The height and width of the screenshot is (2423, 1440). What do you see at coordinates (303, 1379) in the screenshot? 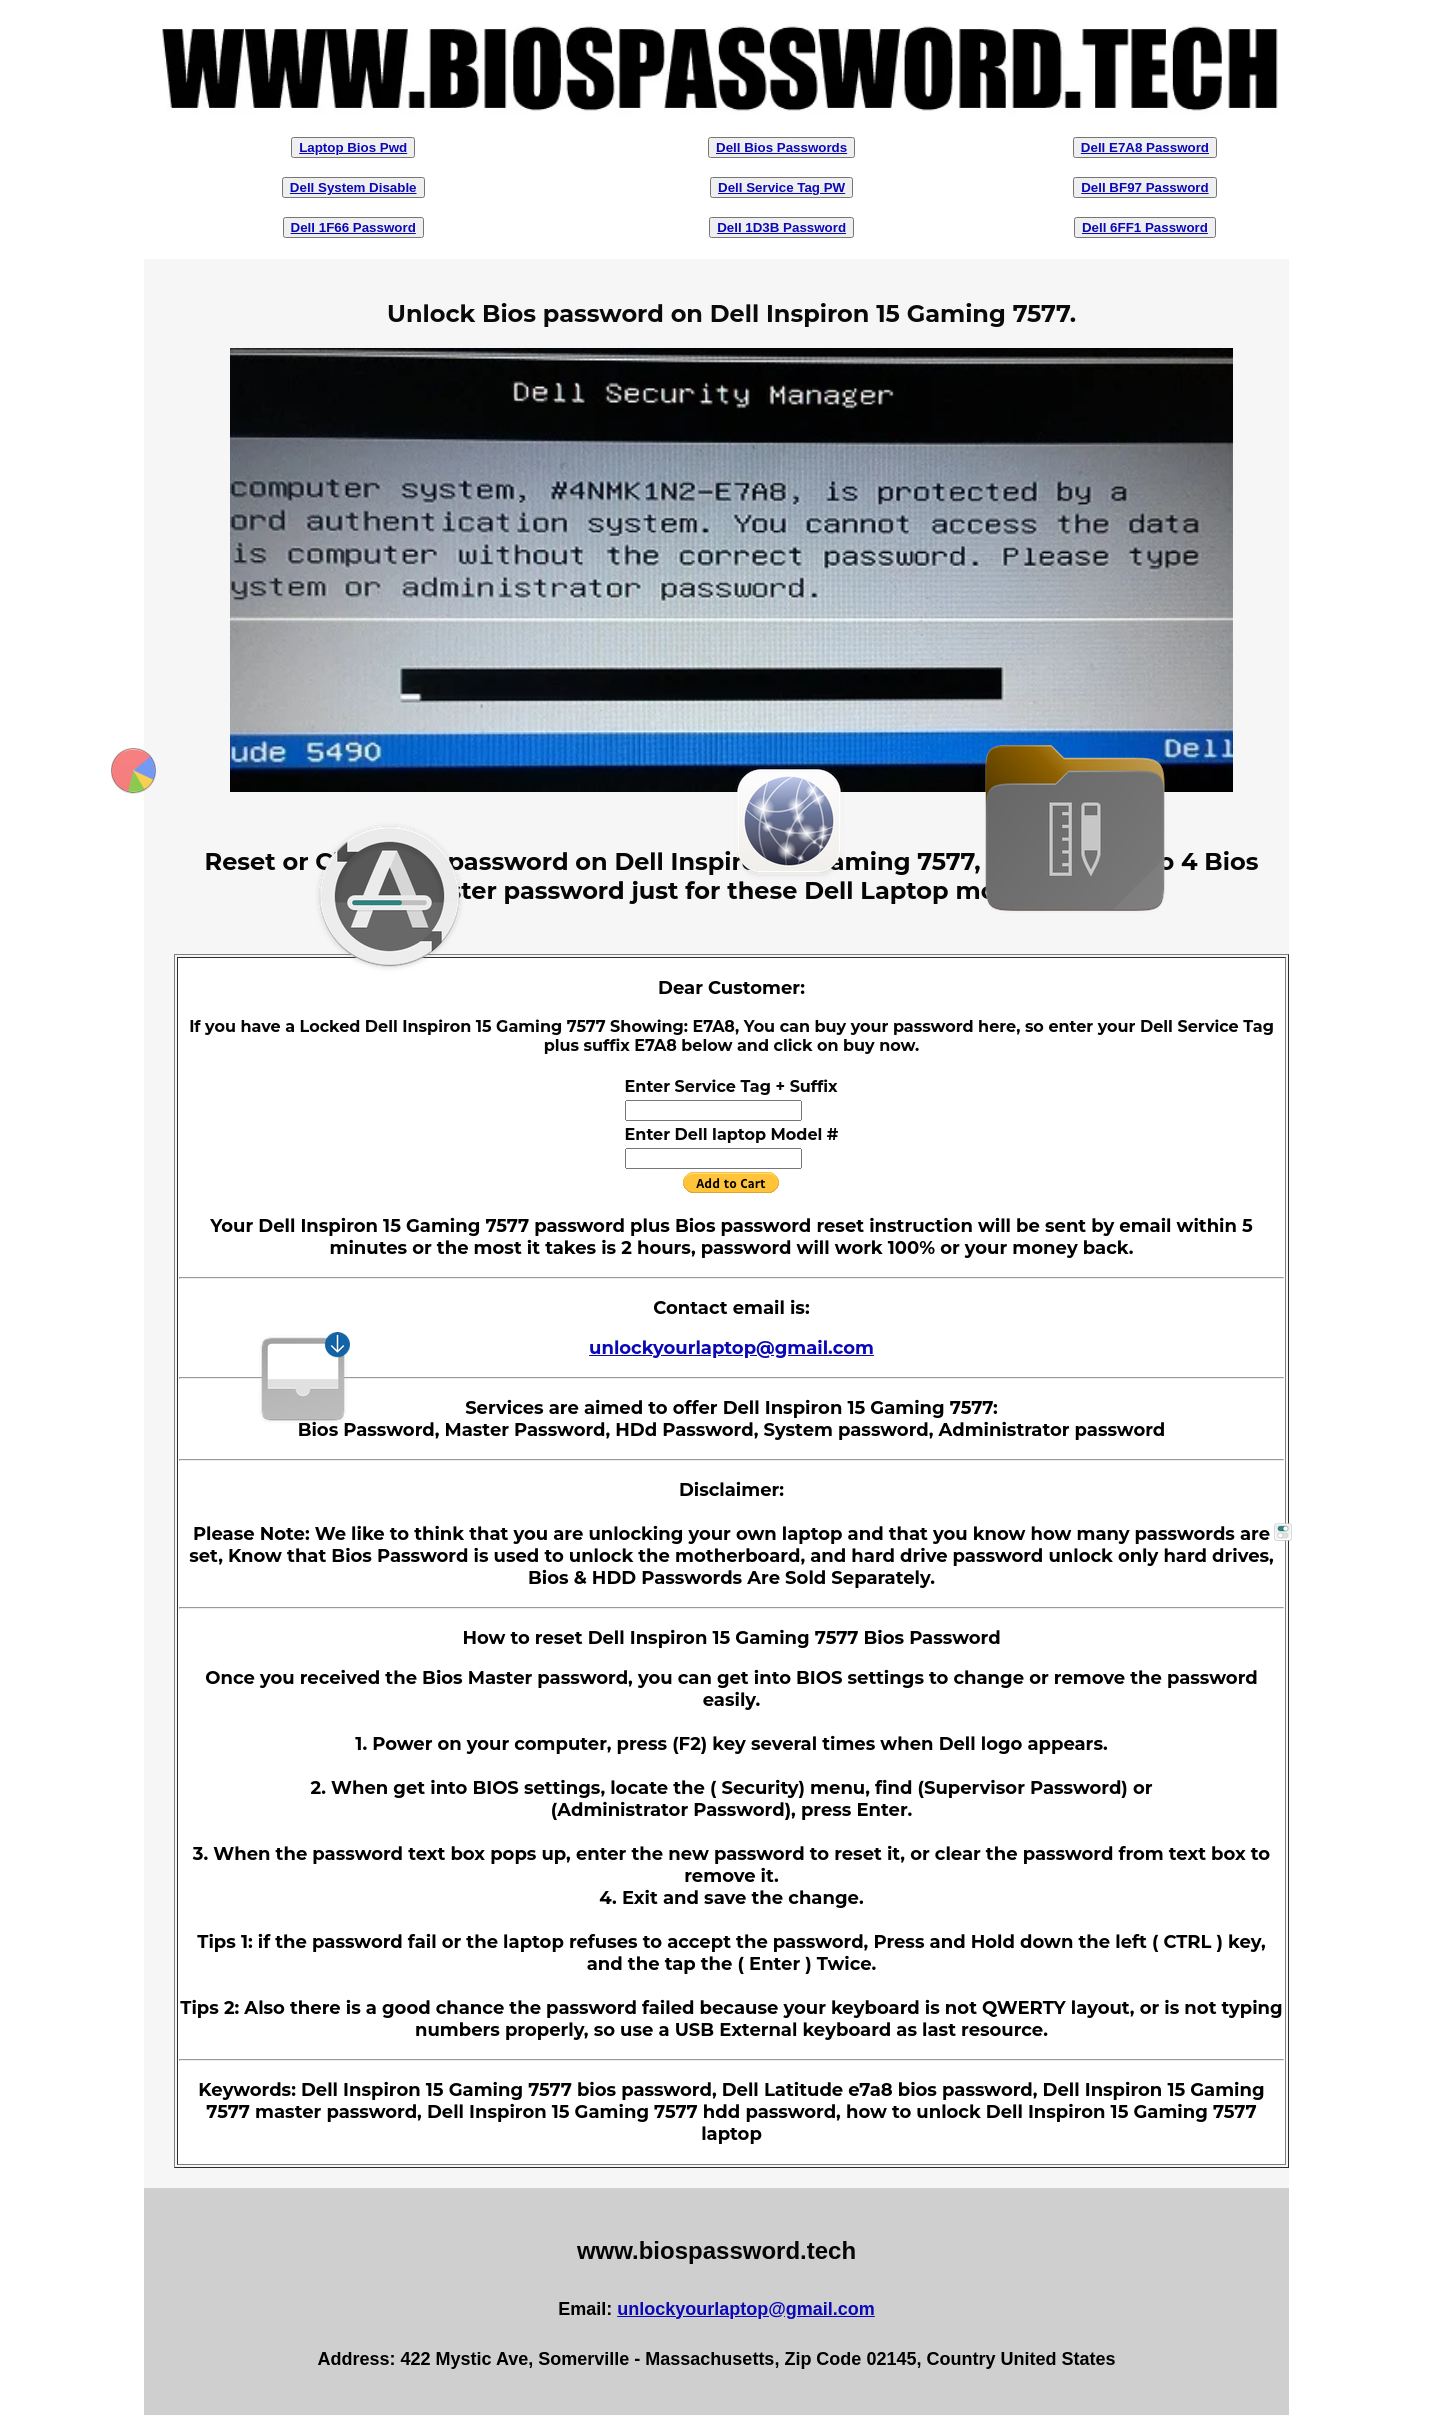
I see `access your email inbox` at bounding box center [303, 1379].